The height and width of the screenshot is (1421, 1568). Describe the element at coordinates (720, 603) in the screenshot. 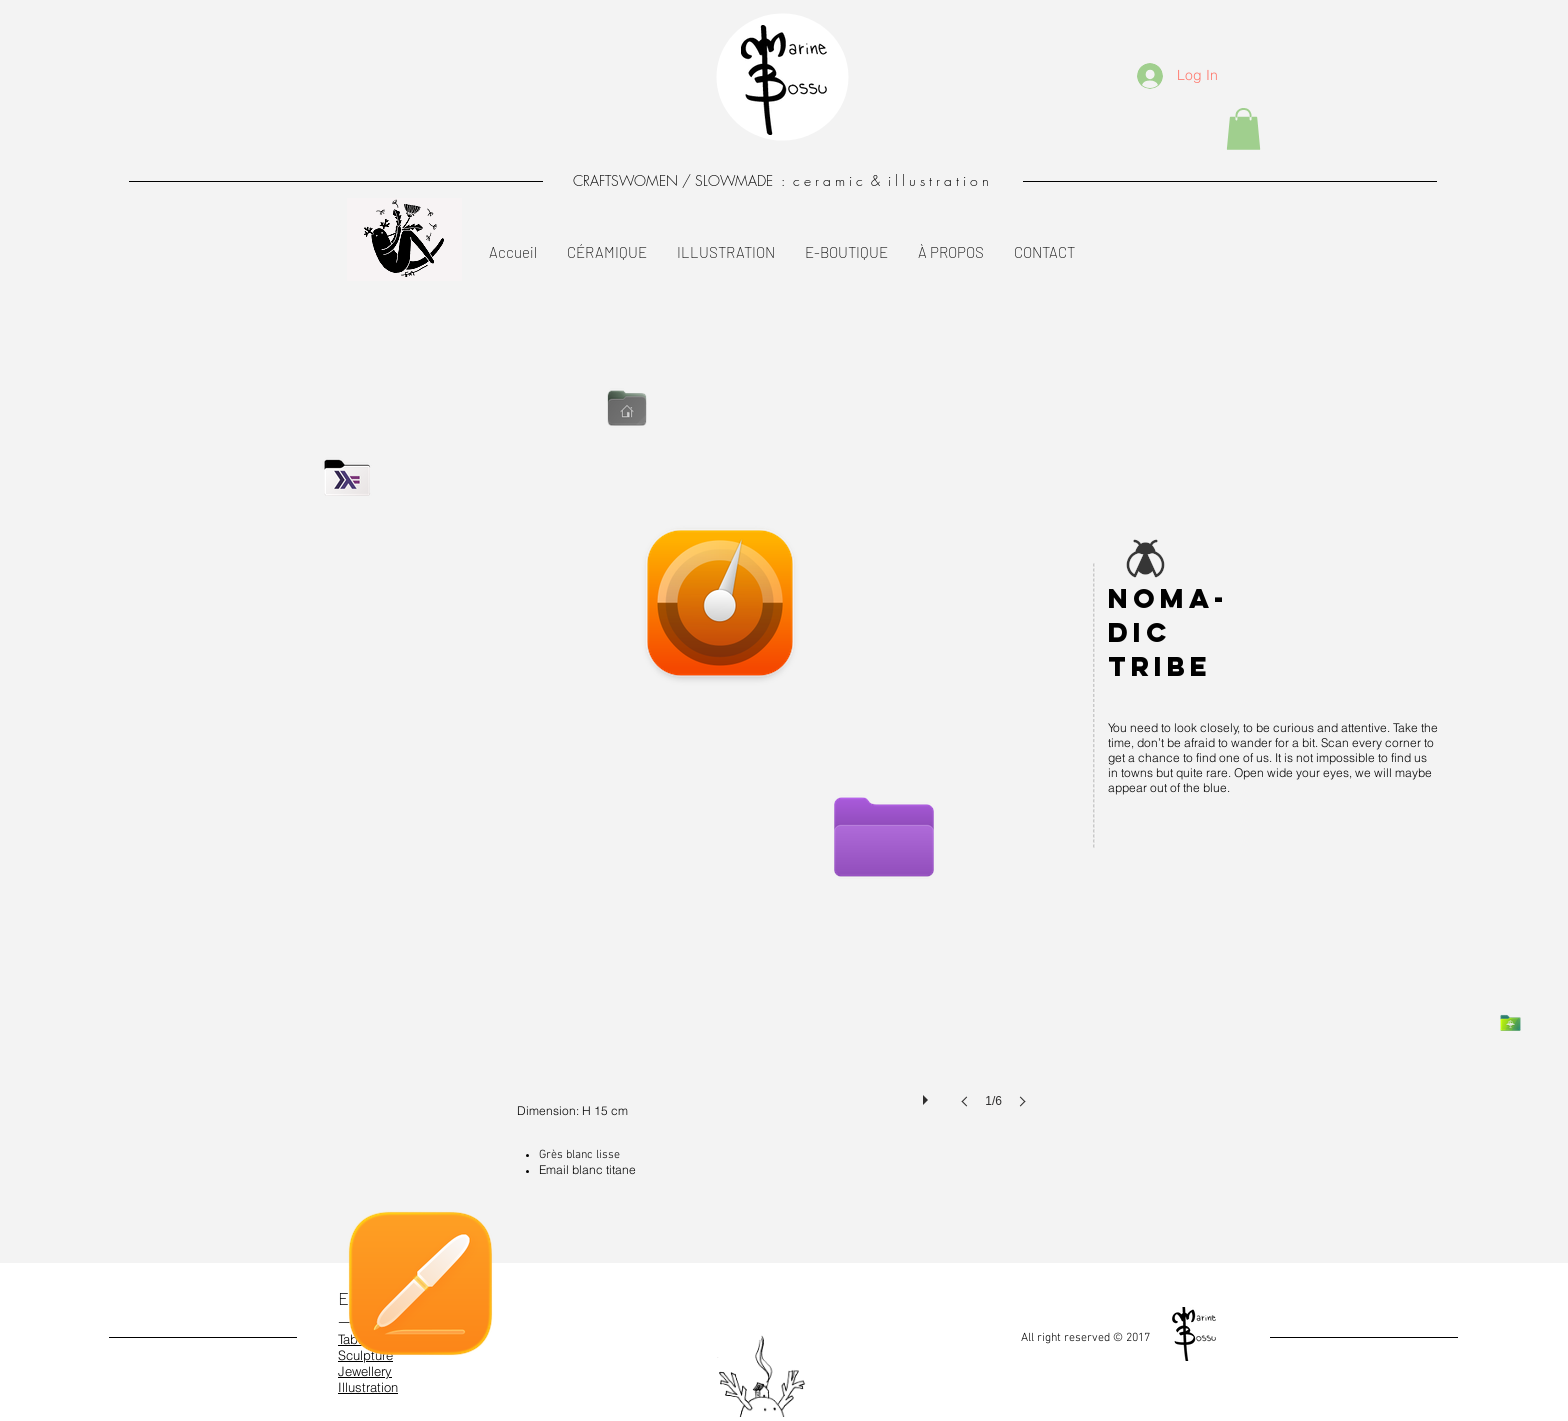

I see `open gtick metronome application` at that location.